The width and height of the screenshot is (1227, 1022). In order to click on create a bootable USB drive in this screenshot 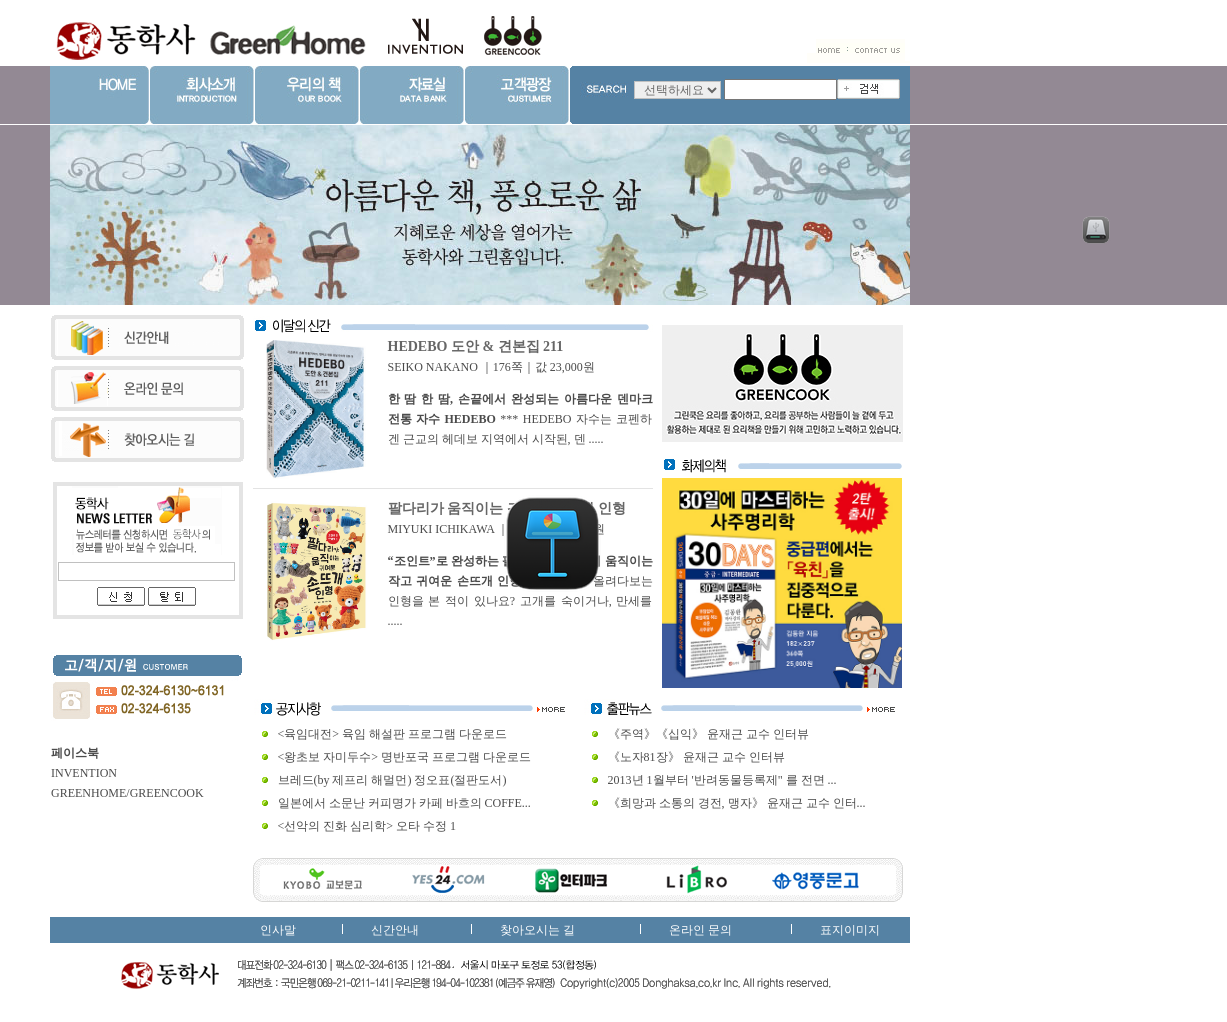, I will do `click(1096, 230)`.